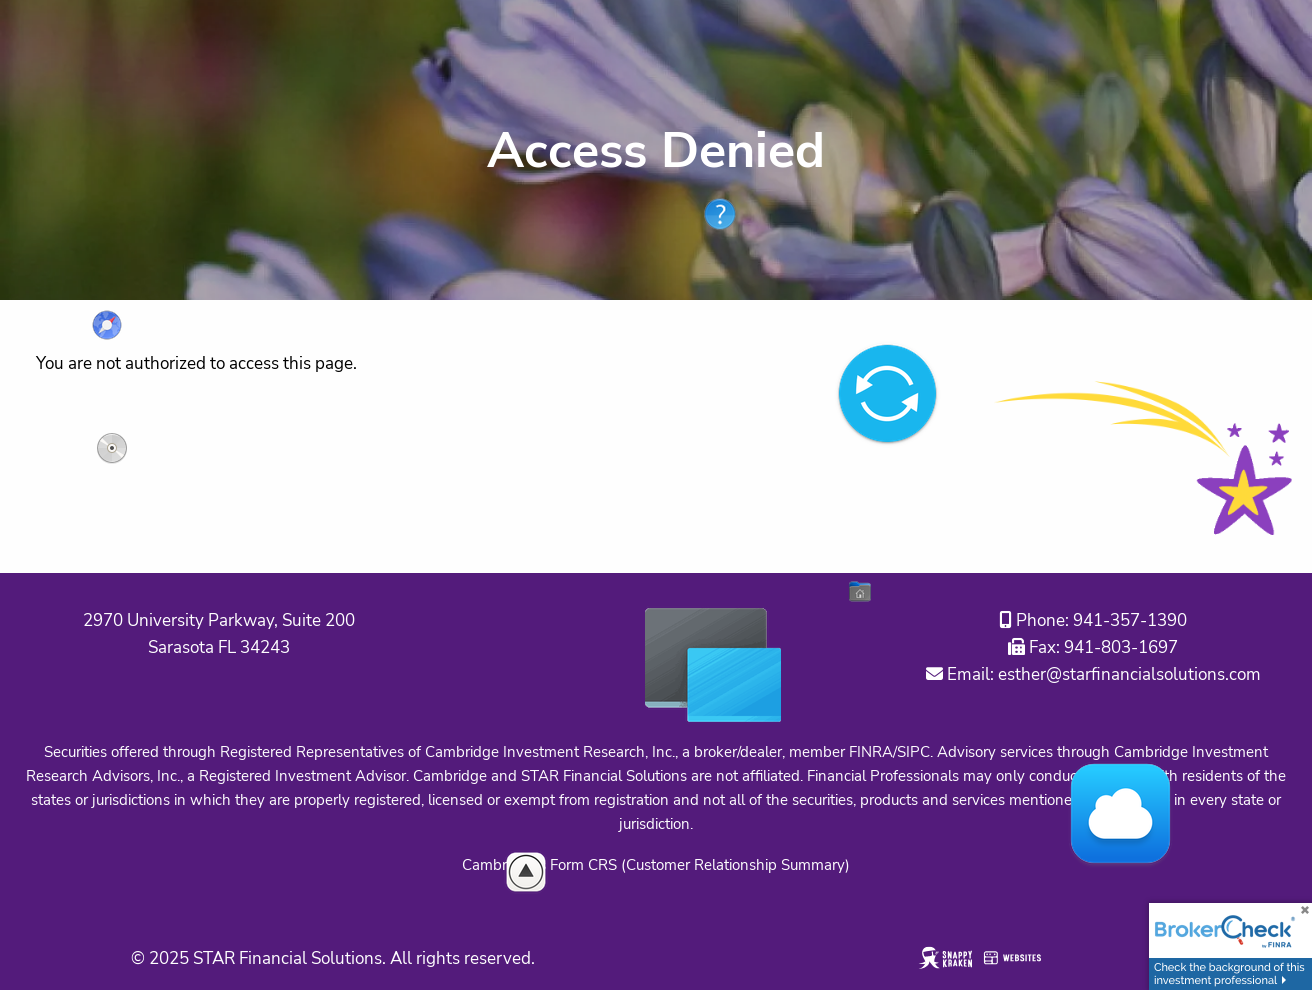 The image size is (1312, 990). I want to click on open web browser, so click(107, 325).